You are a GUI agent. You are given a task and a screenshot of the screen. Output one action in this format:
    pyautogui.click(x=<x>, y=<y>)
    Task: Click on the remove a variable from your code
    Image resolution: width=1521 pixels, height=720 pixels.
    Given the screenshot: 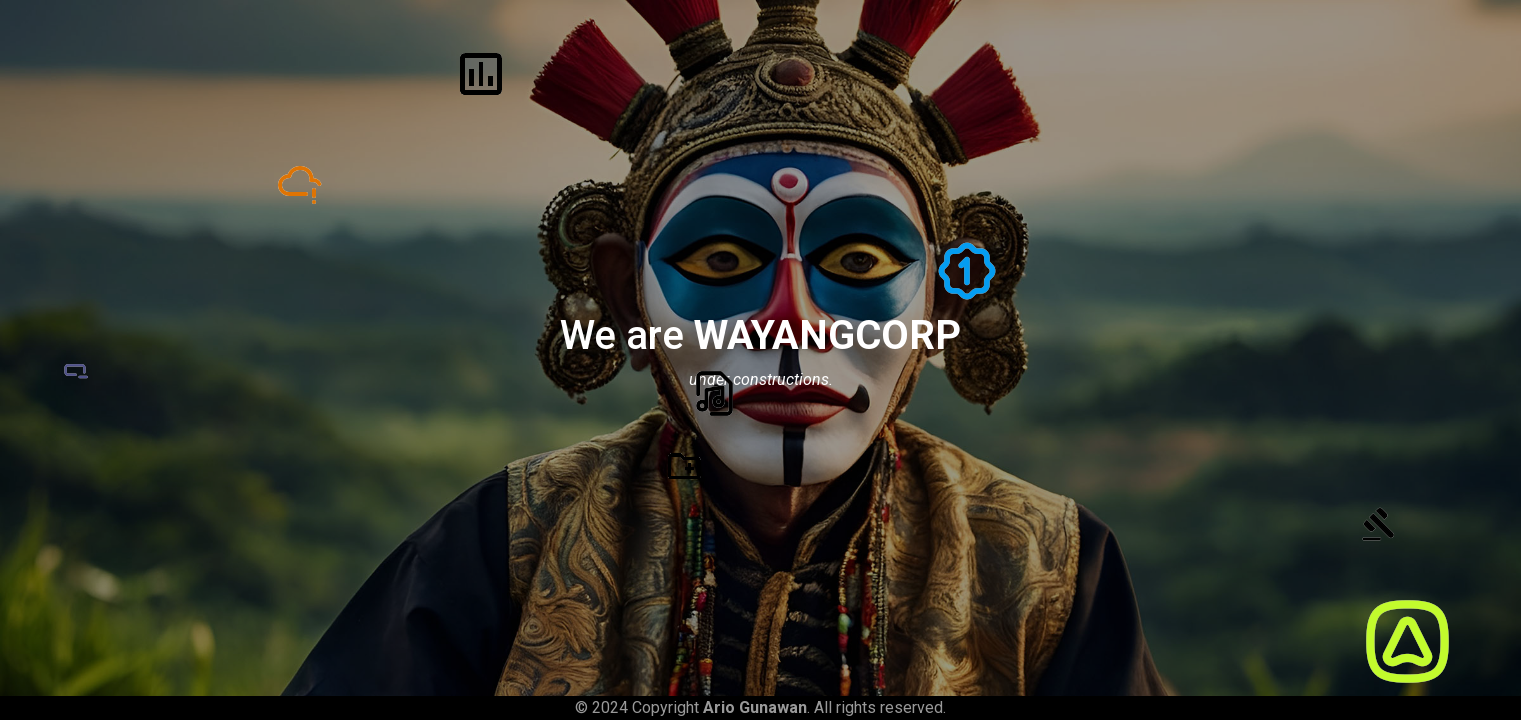 What is the action you would take?
    pyautogui.click(x=75, y=370)
    